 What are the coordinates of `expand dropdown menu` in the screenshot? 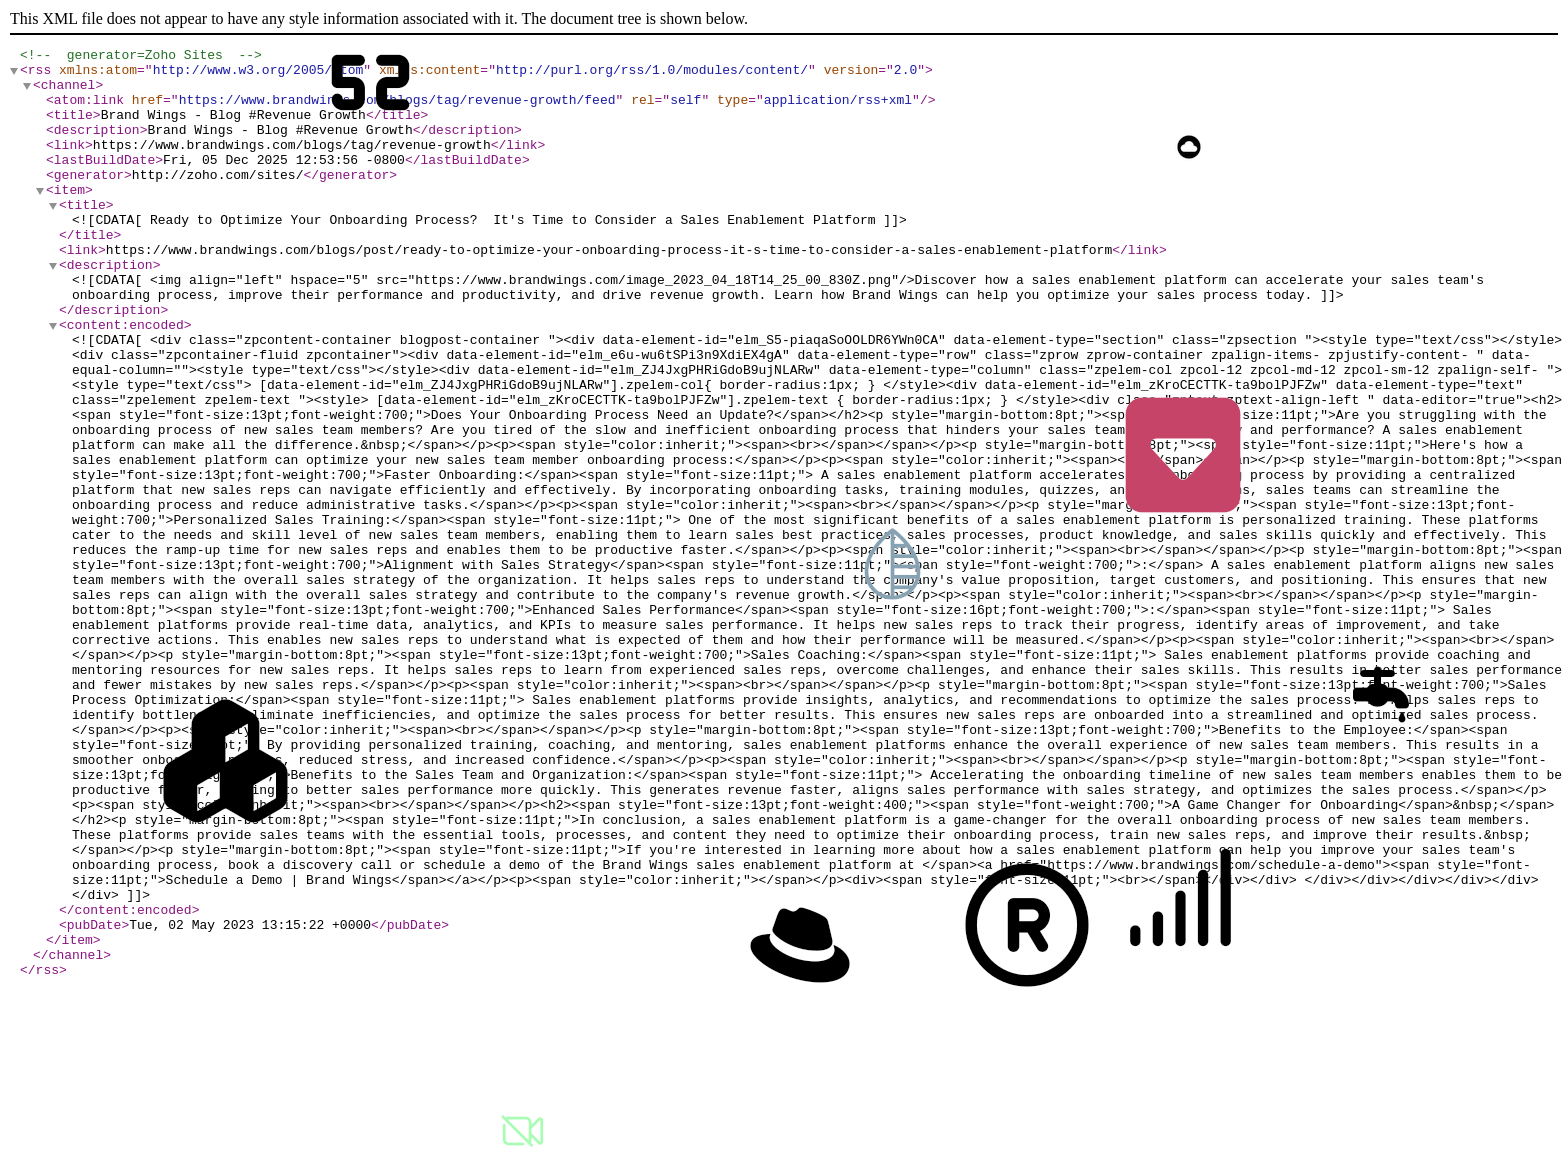 It's located at (1183, 455).